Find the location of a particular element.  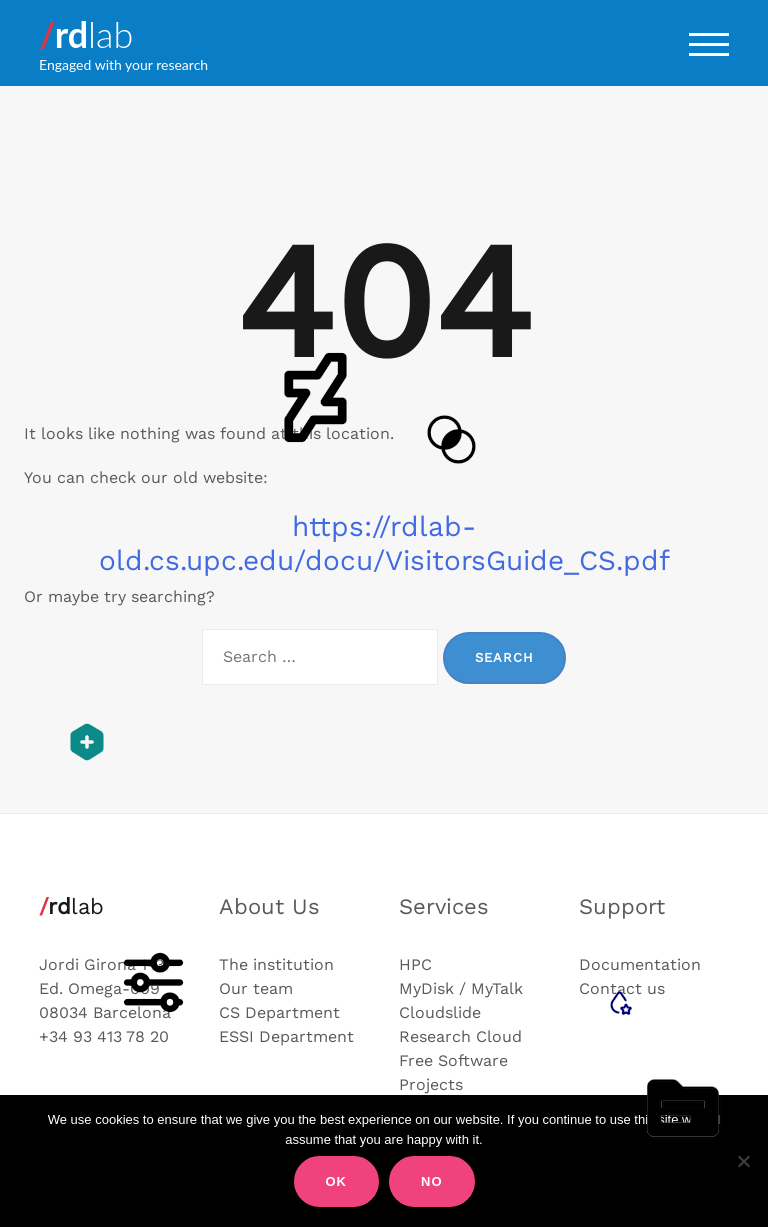

apply intersection operation to selected shapes is located at coordinates (451, 439).